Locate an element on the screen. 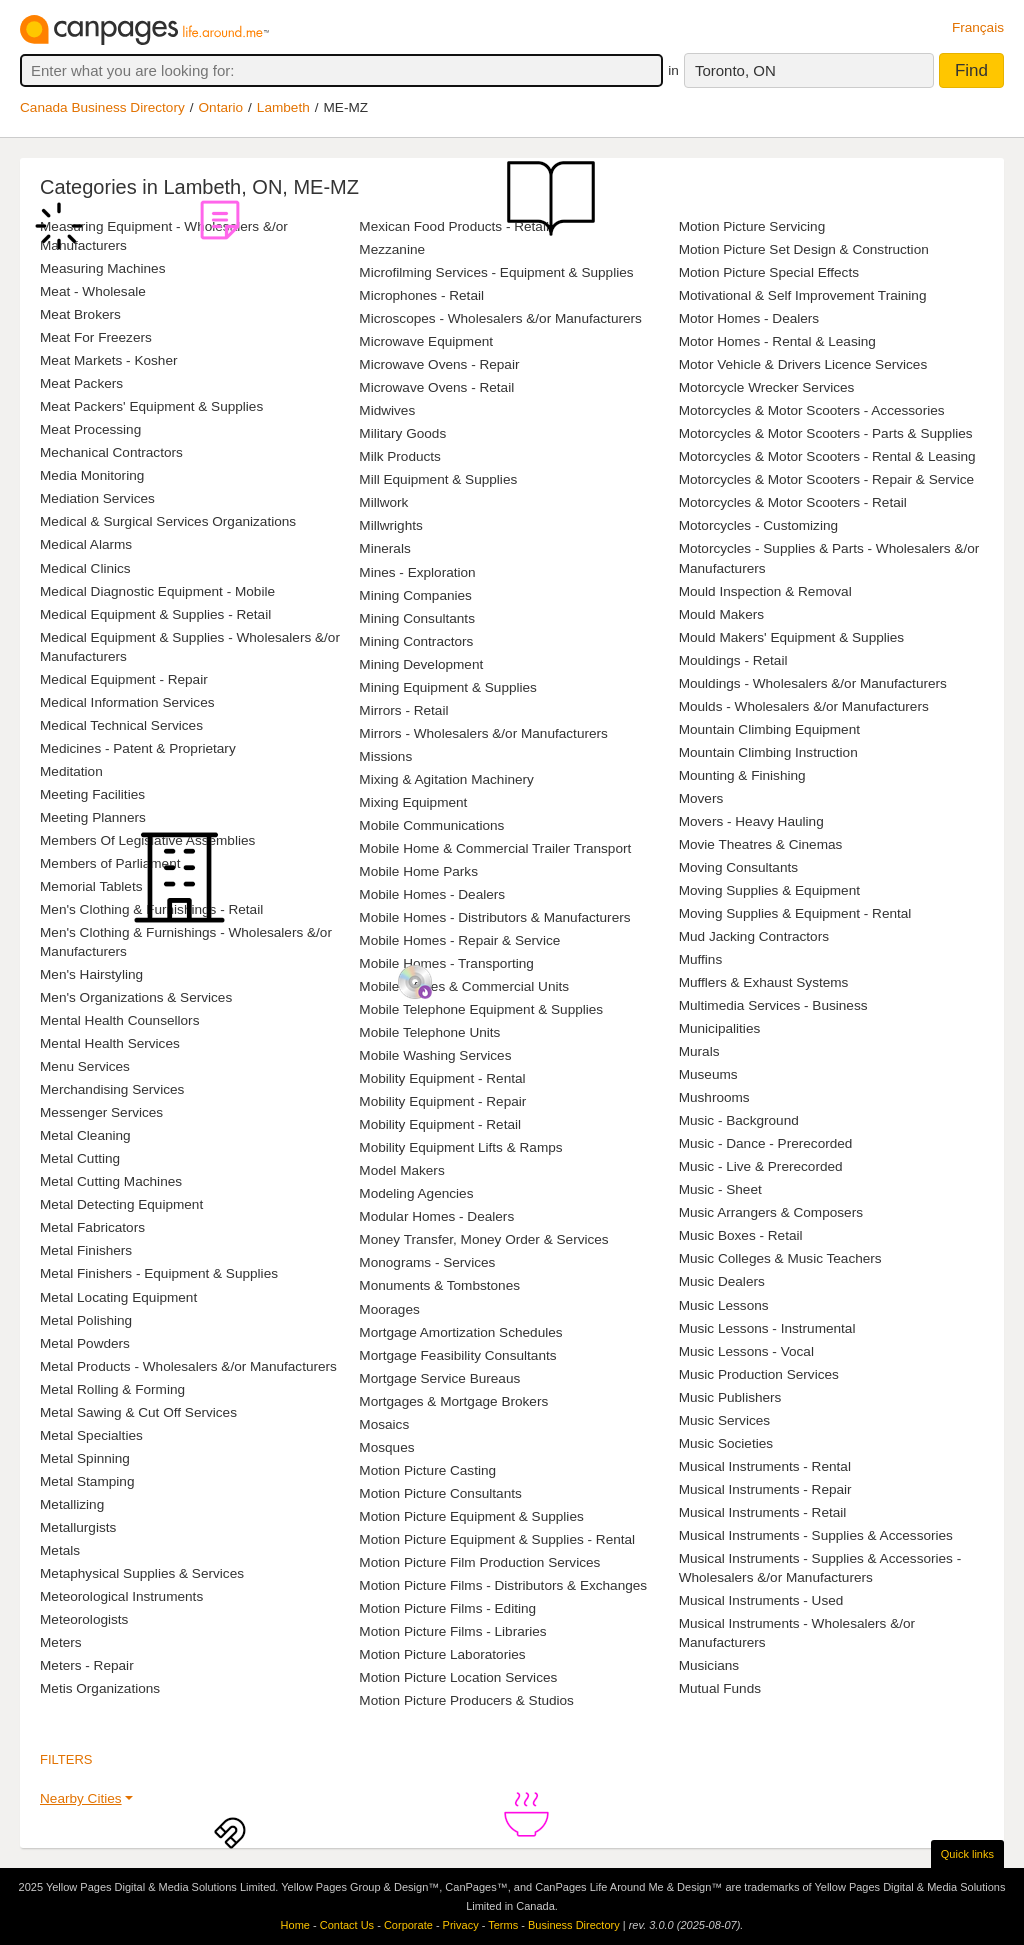 Image resolution: width=1024 pixels, height=1945 pixels. open reading mode or e-reader is located at coordinates (551, 192).